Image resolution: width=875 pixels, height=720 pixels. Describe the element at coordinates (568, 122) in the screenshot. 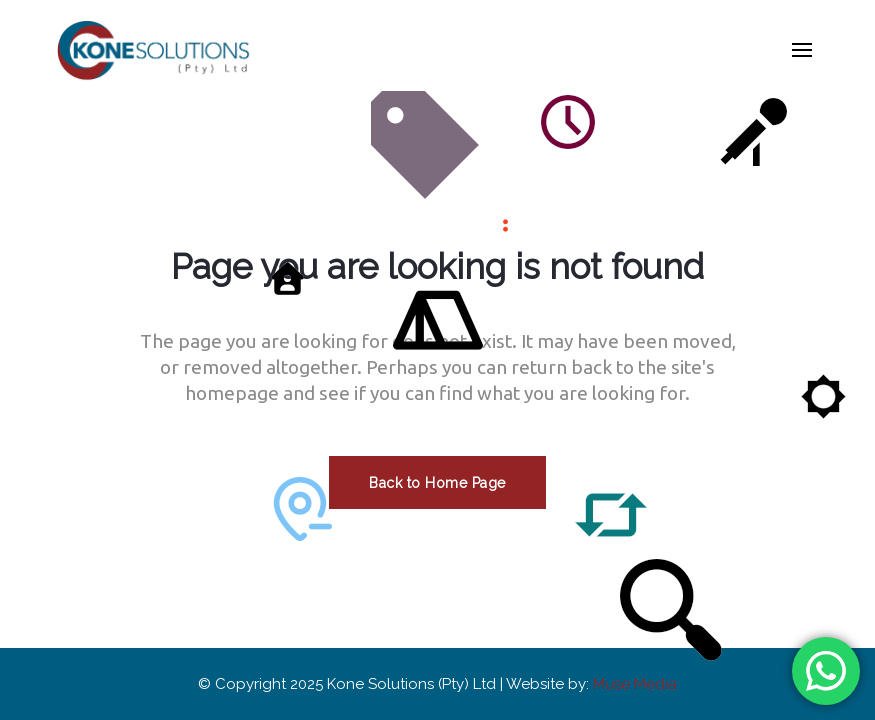

I see `view current time` at that location.